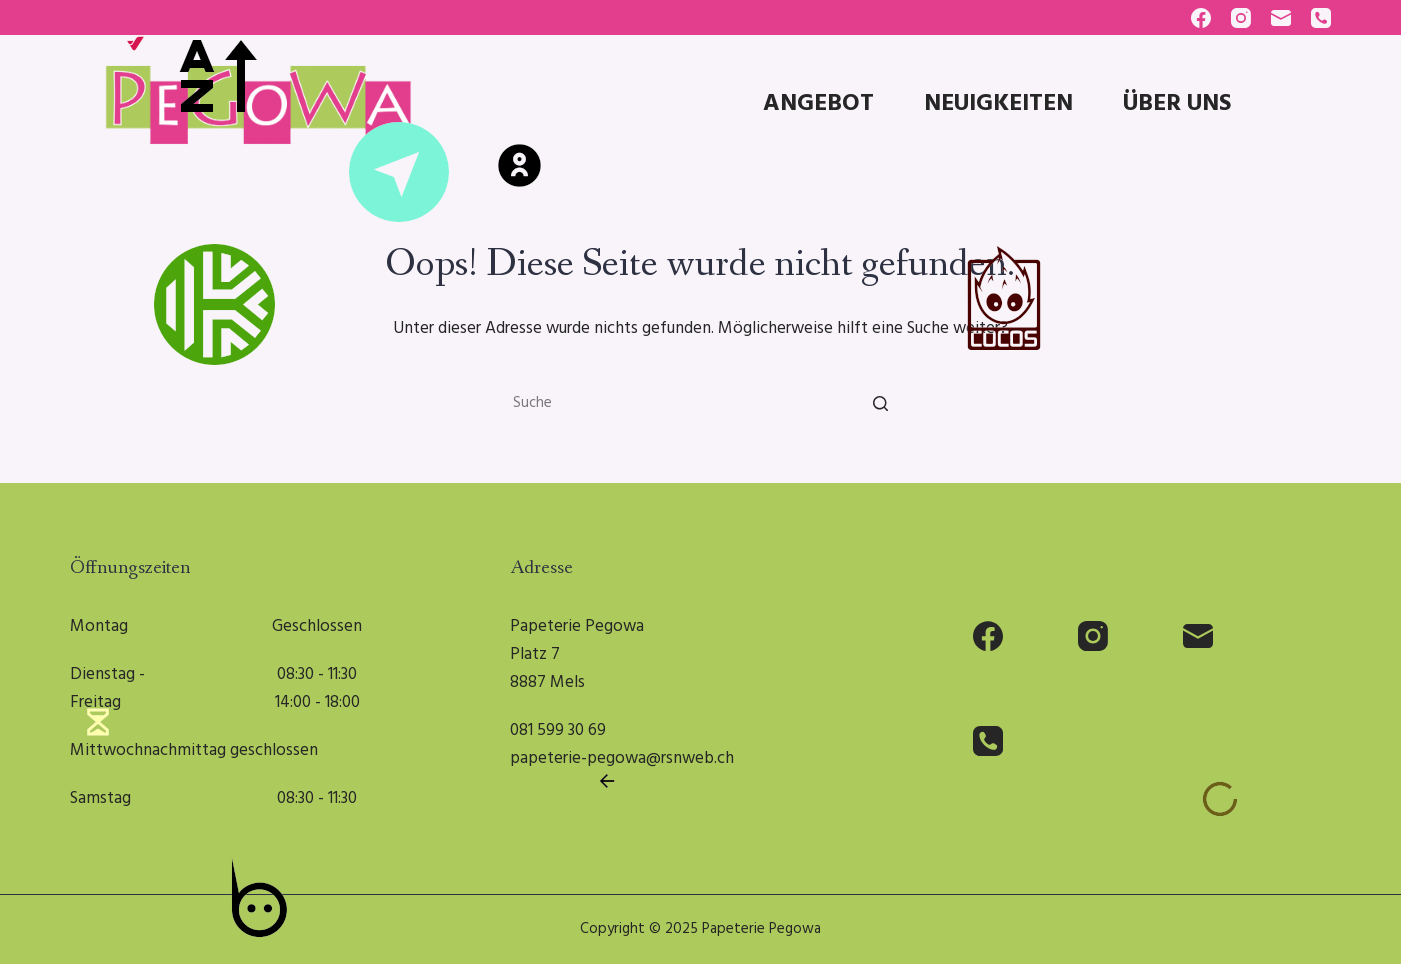  Describe the element at coordinates (1220, 799) in the screenshot. I see `indicates content is loading` at that location.